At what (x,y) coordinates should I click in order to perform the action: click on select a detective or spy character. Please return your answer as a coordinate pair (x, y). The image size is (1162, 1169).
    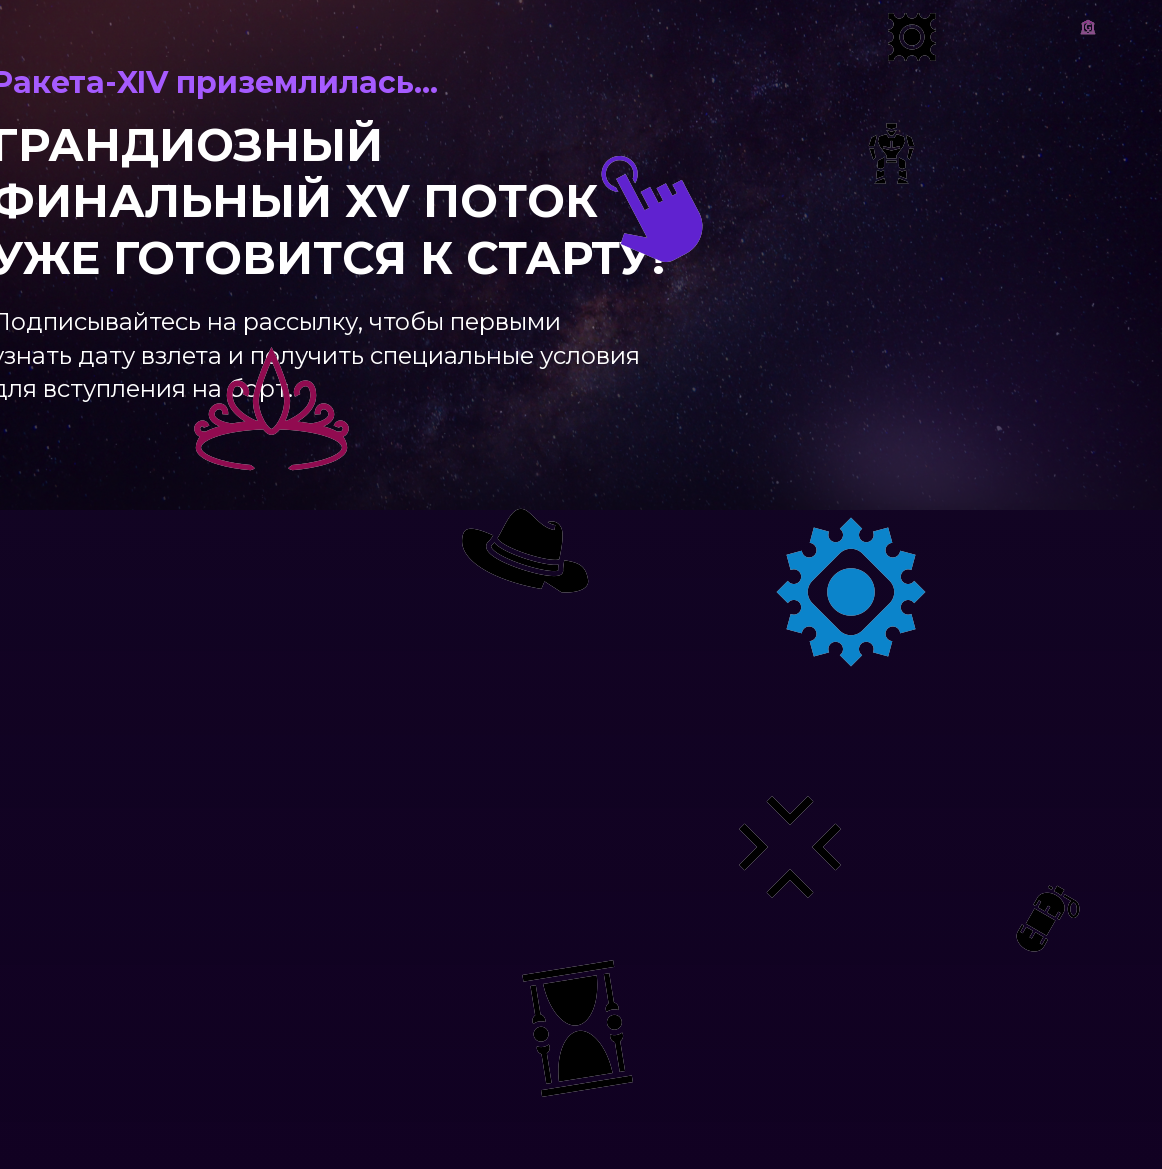
    Looking at the image, I should click on (525, 551).